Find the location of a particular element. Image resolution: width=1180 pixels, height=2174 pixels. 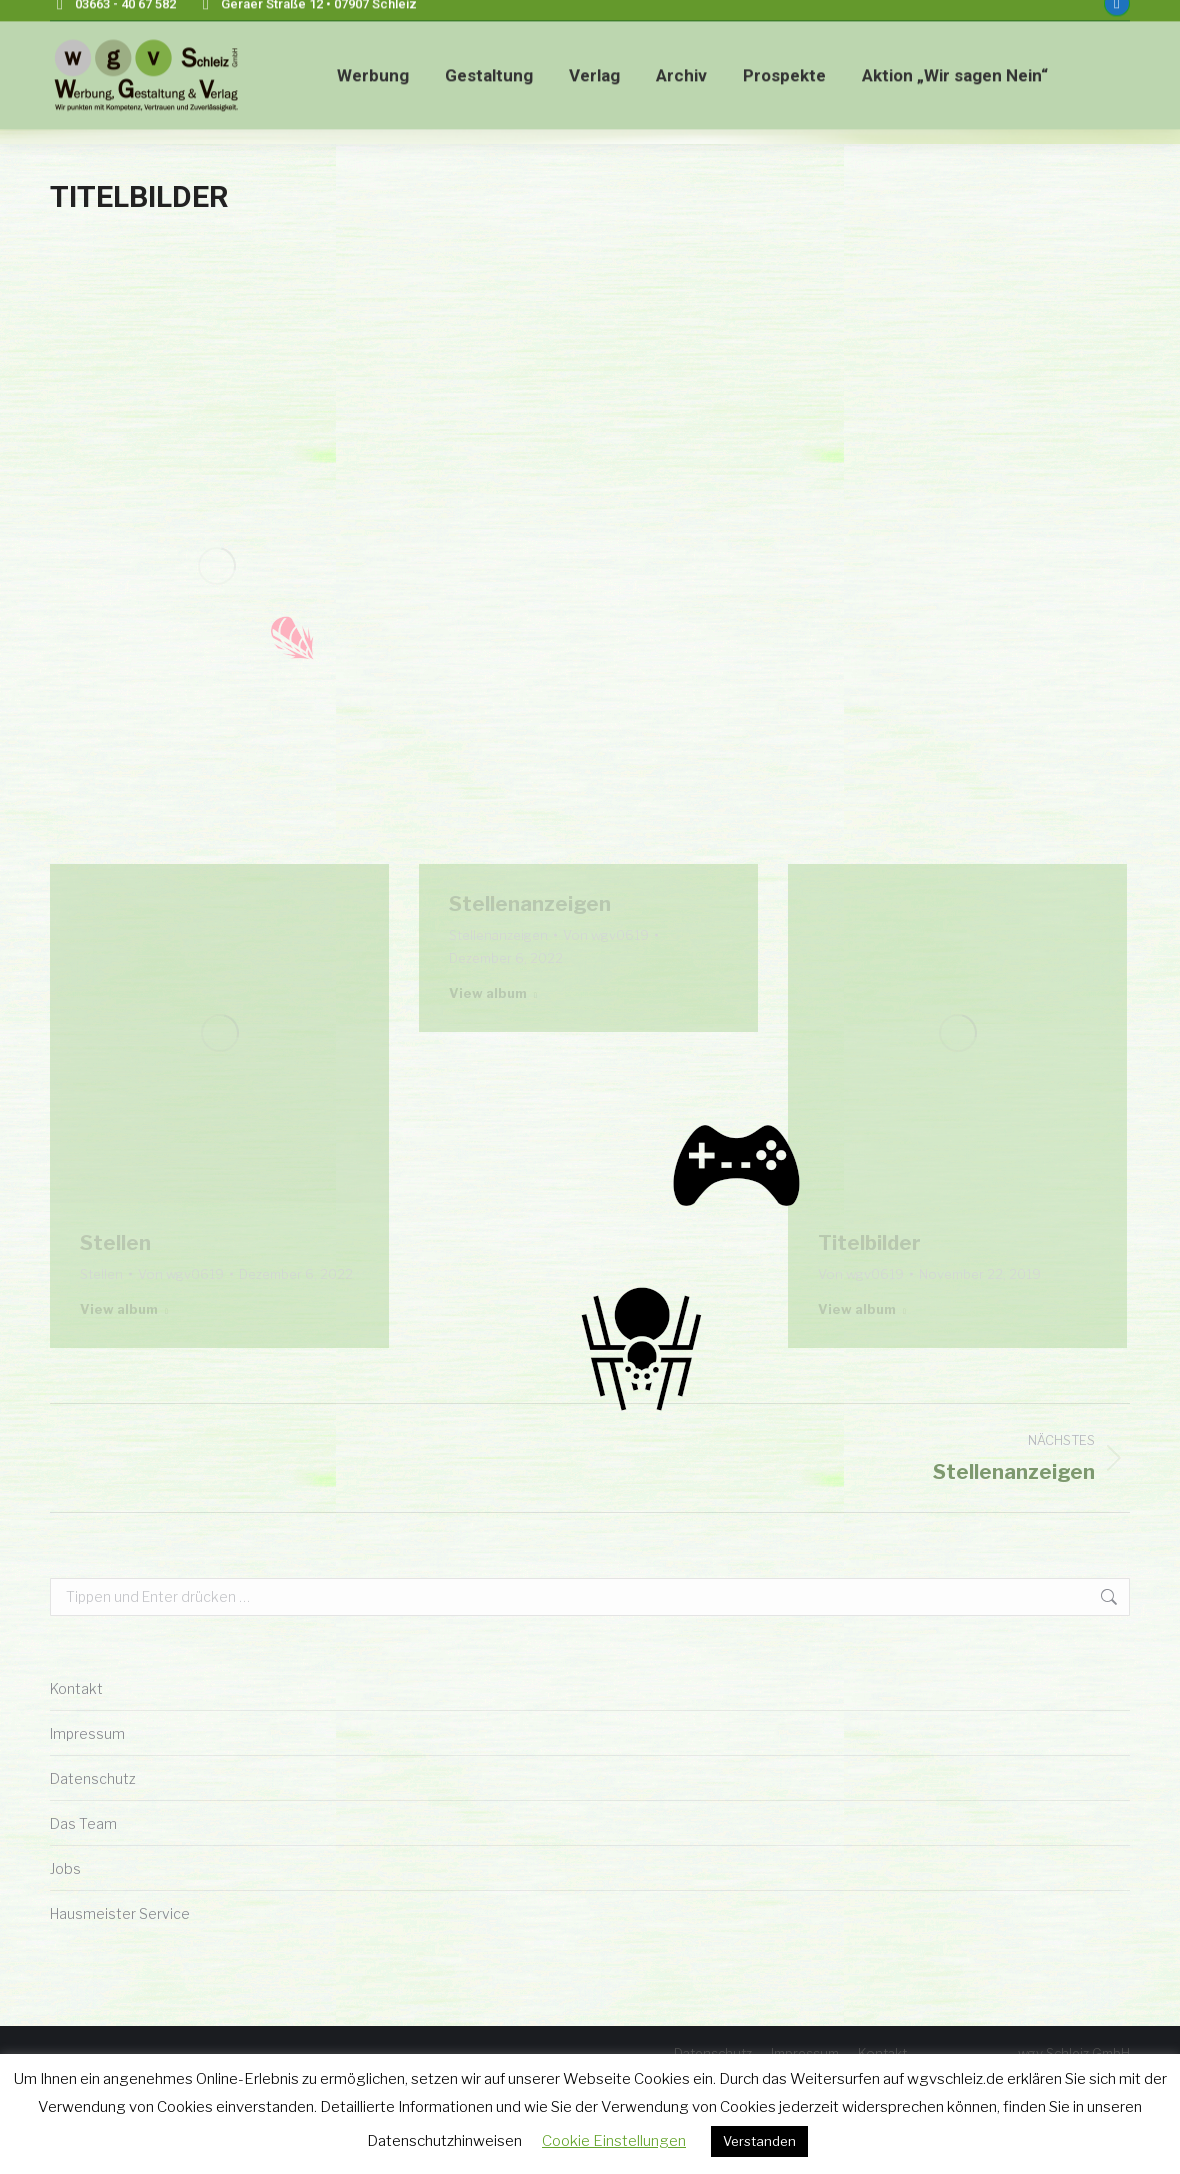

drill tool or equipment icon is located at coordinates (292, 638).